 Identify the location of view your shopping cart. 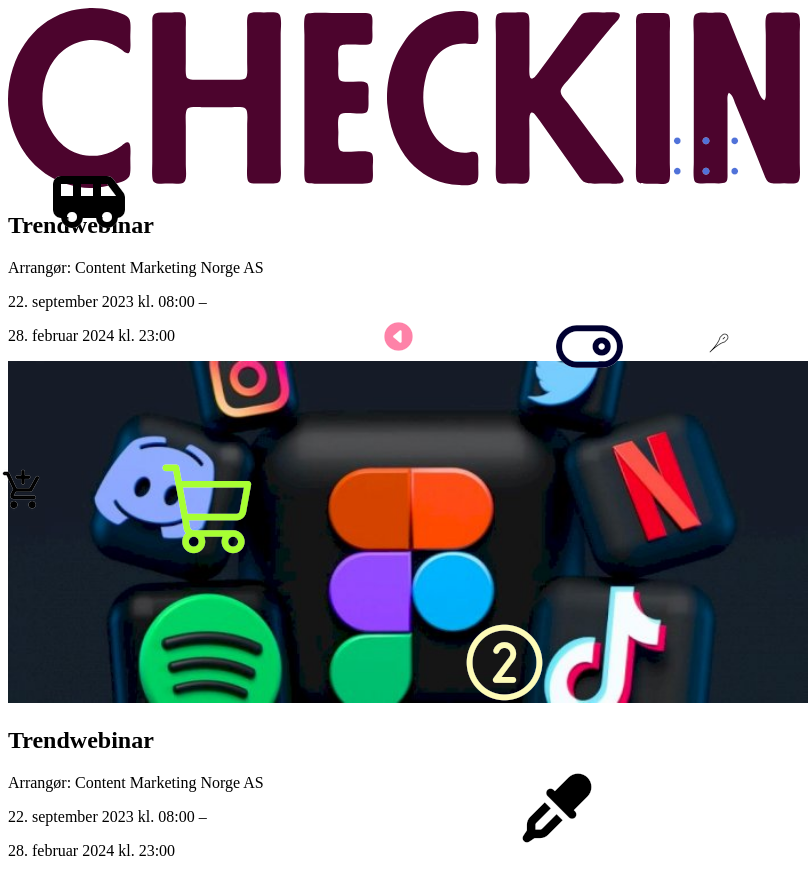
(208, 510).